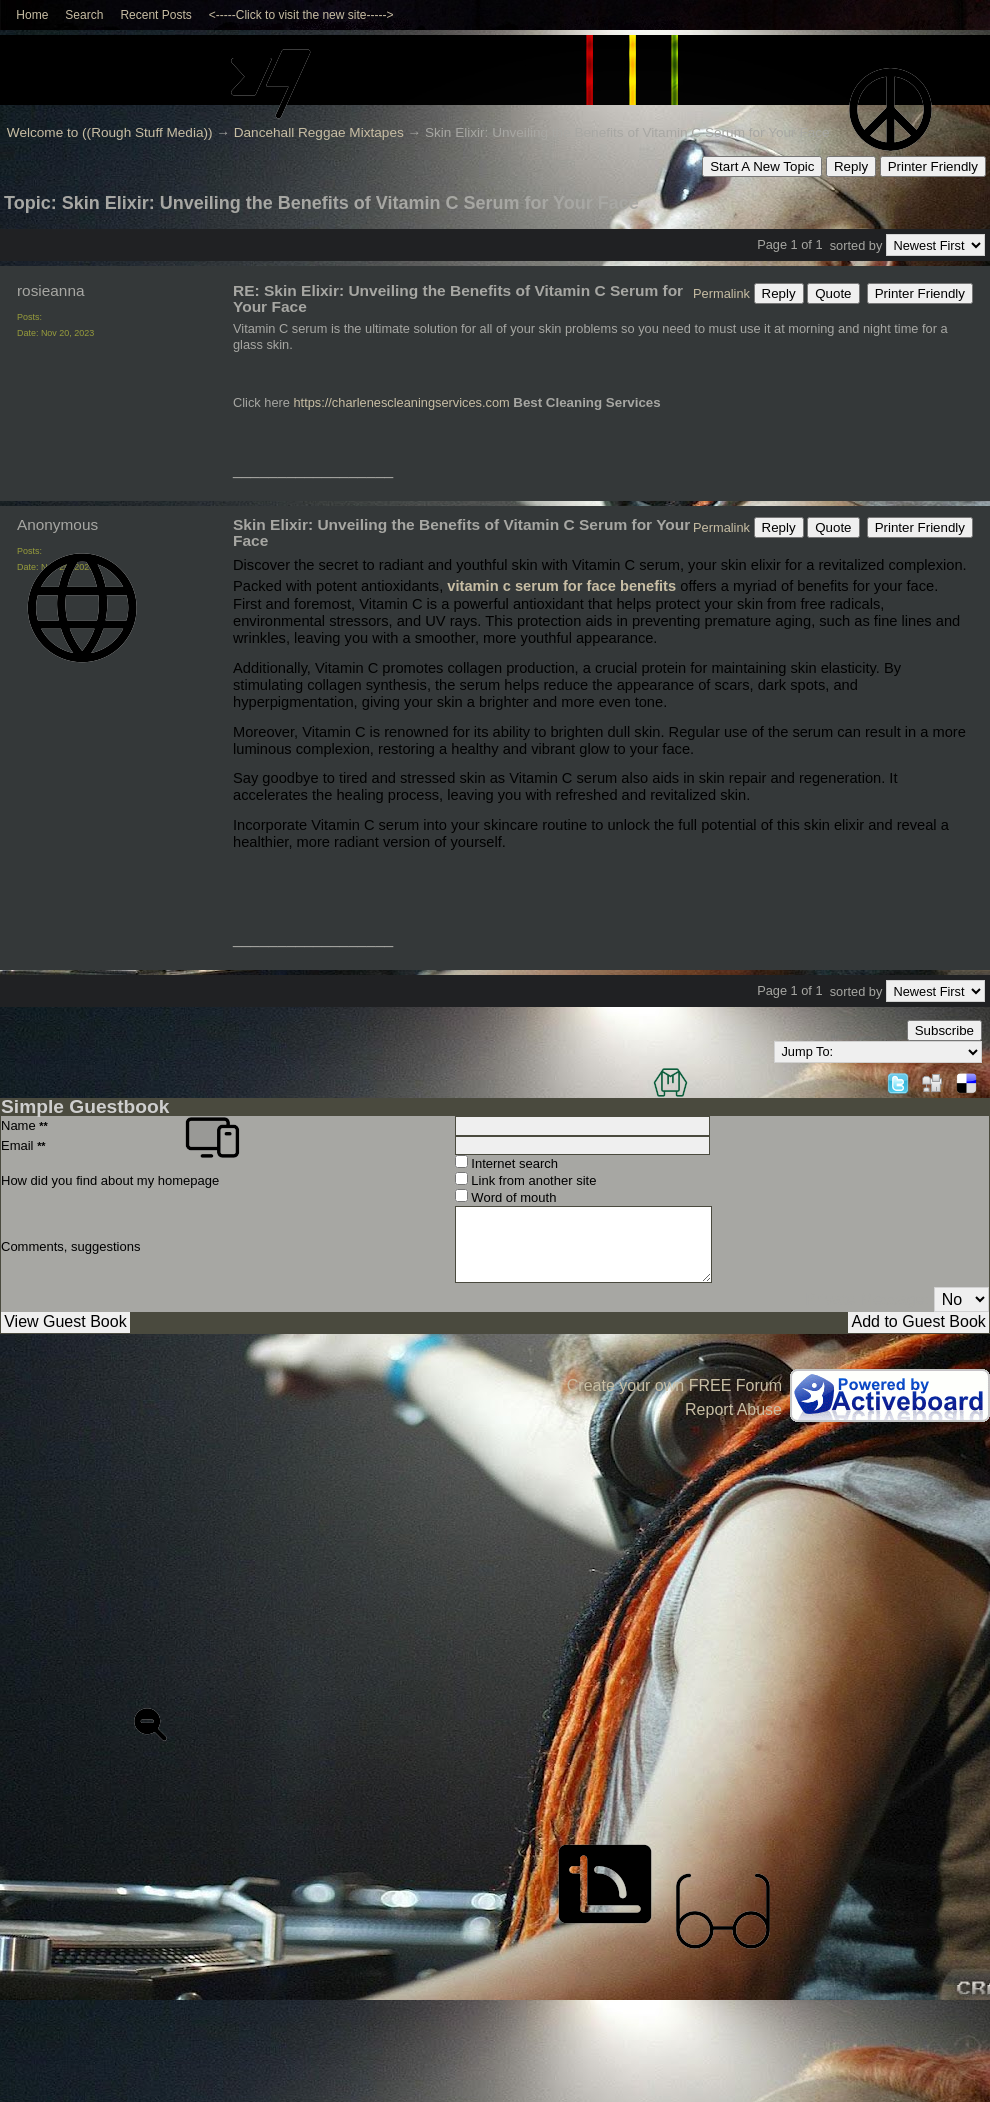  Describe the element at coordinates (78, 612) in the screenshot. I see `access global or web-related settings` at that location.